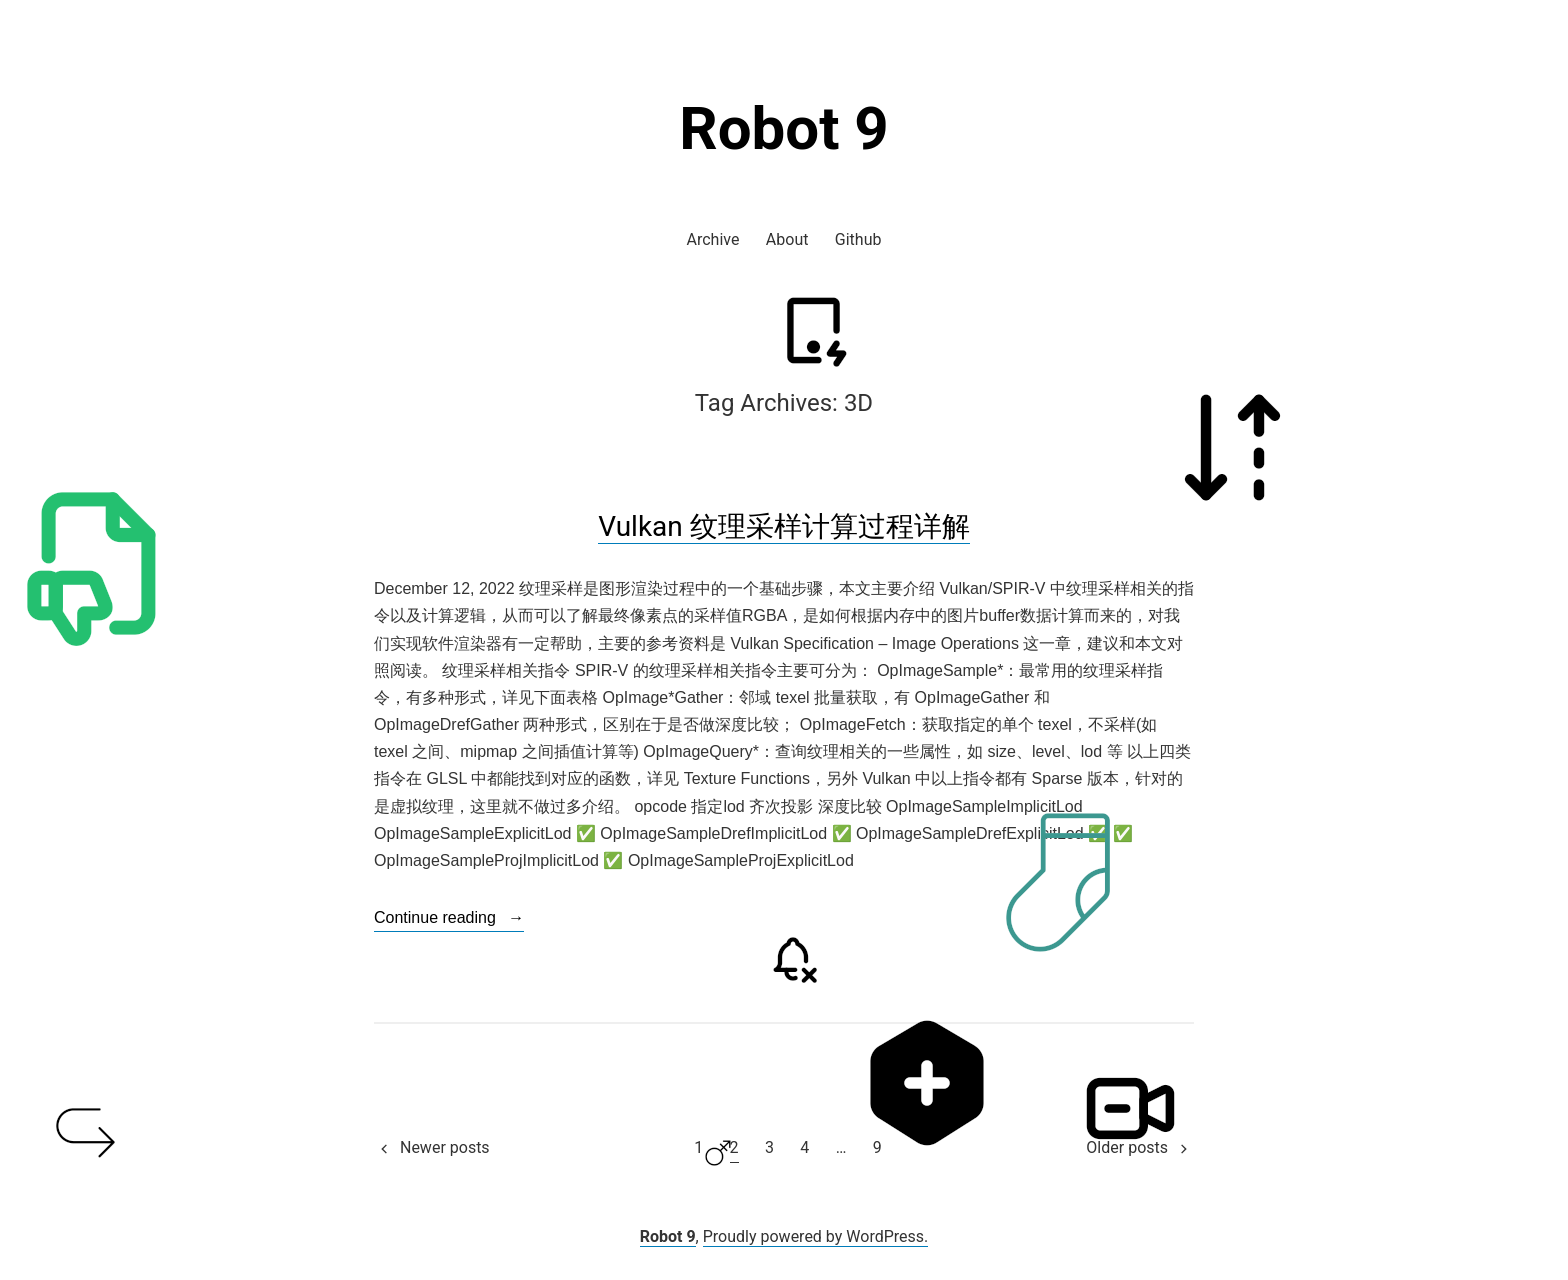 The image size is (1568, 1280). What do you see at coordinates (85, 1130) in the screenshot?
I see `redo or repeat last action` at bounding box center [85, 1130].